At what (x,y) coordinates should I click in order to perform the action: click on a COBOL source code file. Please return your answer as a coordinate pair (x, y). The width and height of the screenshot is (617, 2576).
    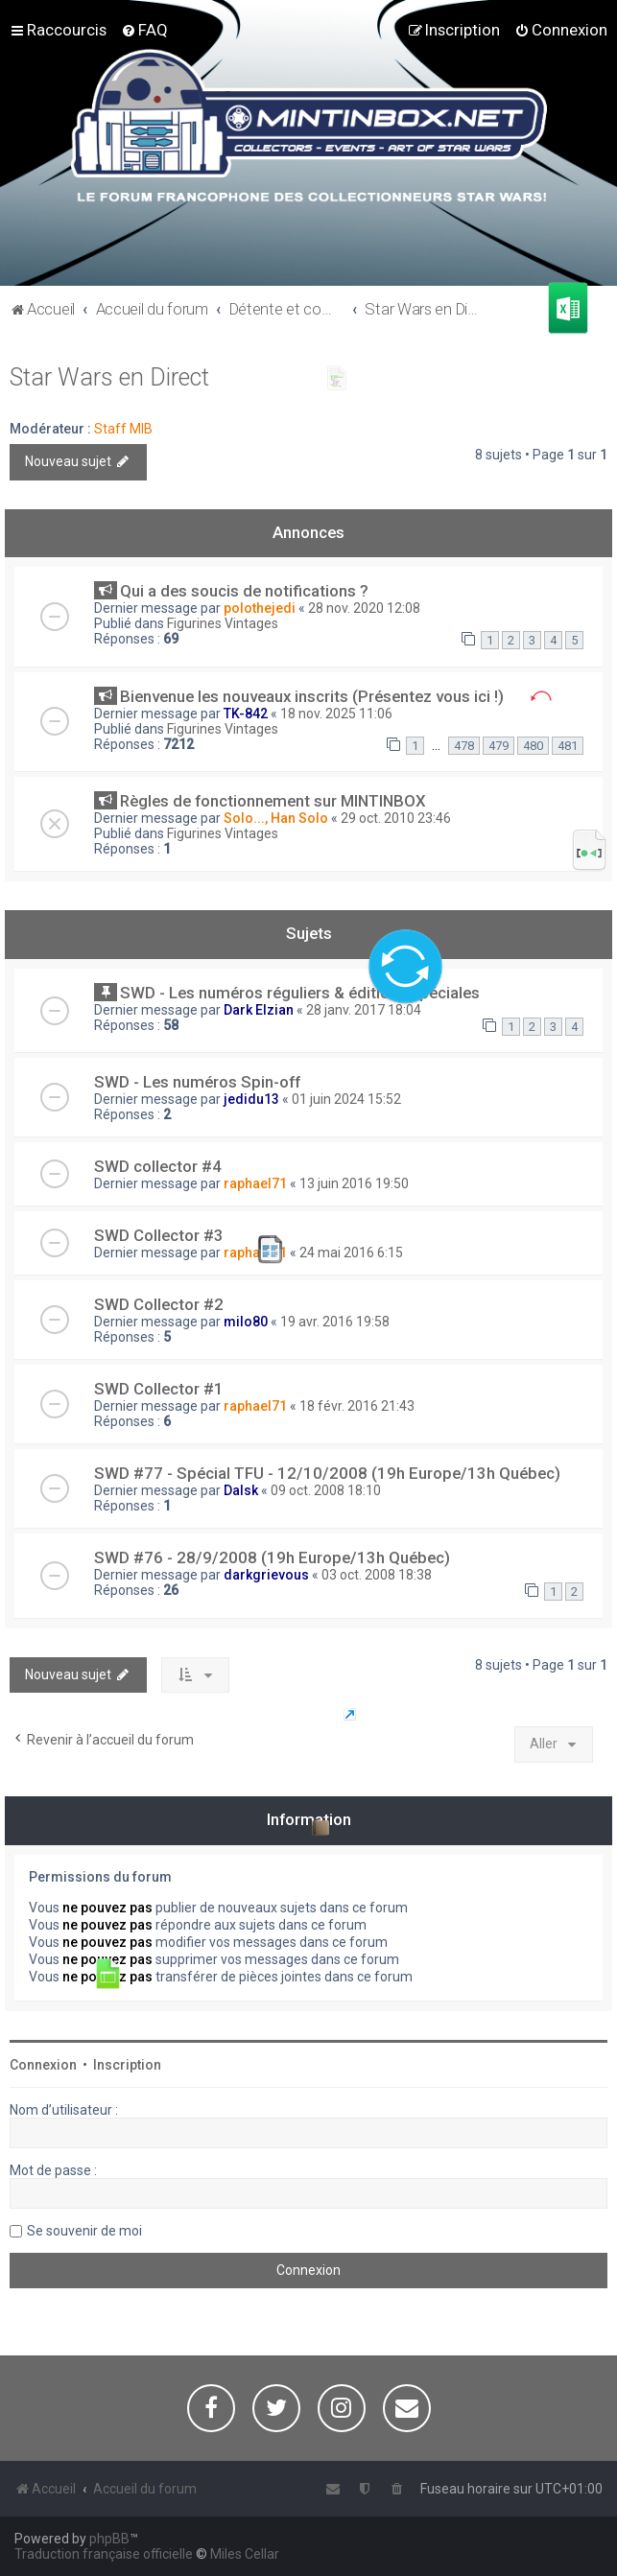
    Looking at the image, I should click on (337, 378).